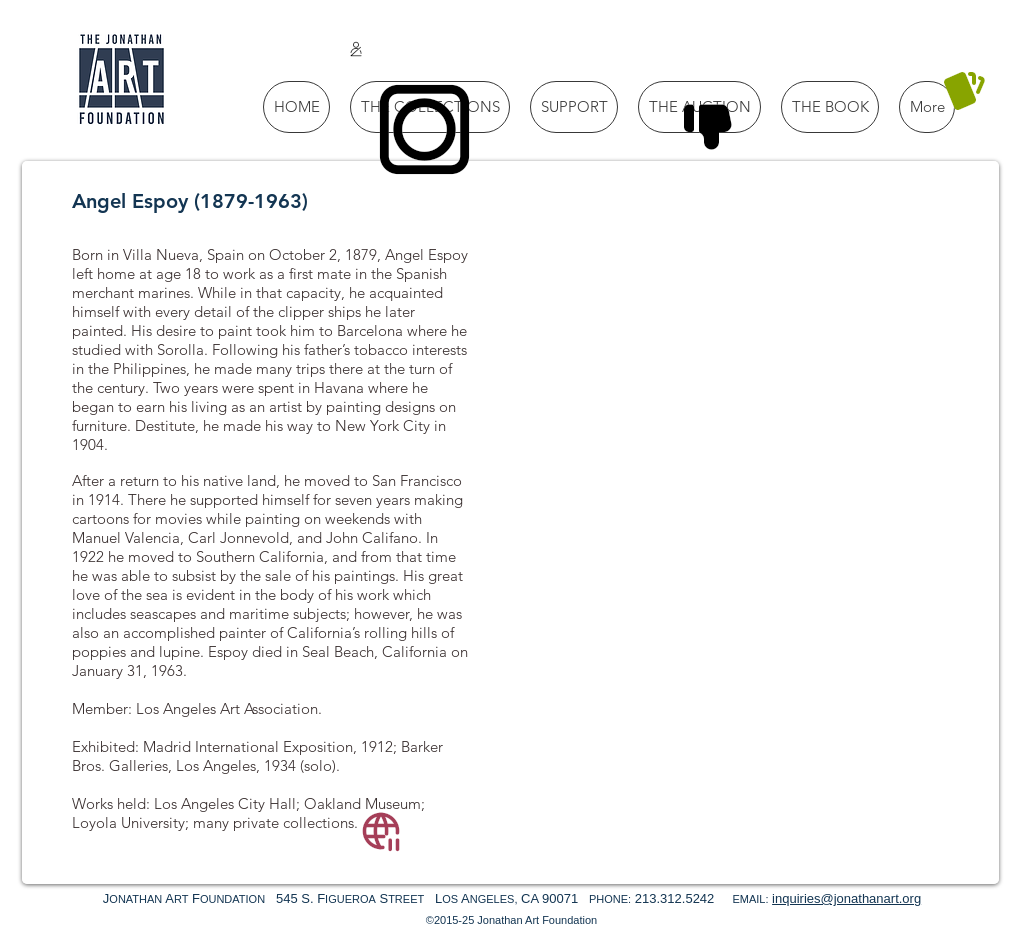 The image size is (1024, 934). I want to click on fasten seatbelt reminder indicator, so click(356, 49).